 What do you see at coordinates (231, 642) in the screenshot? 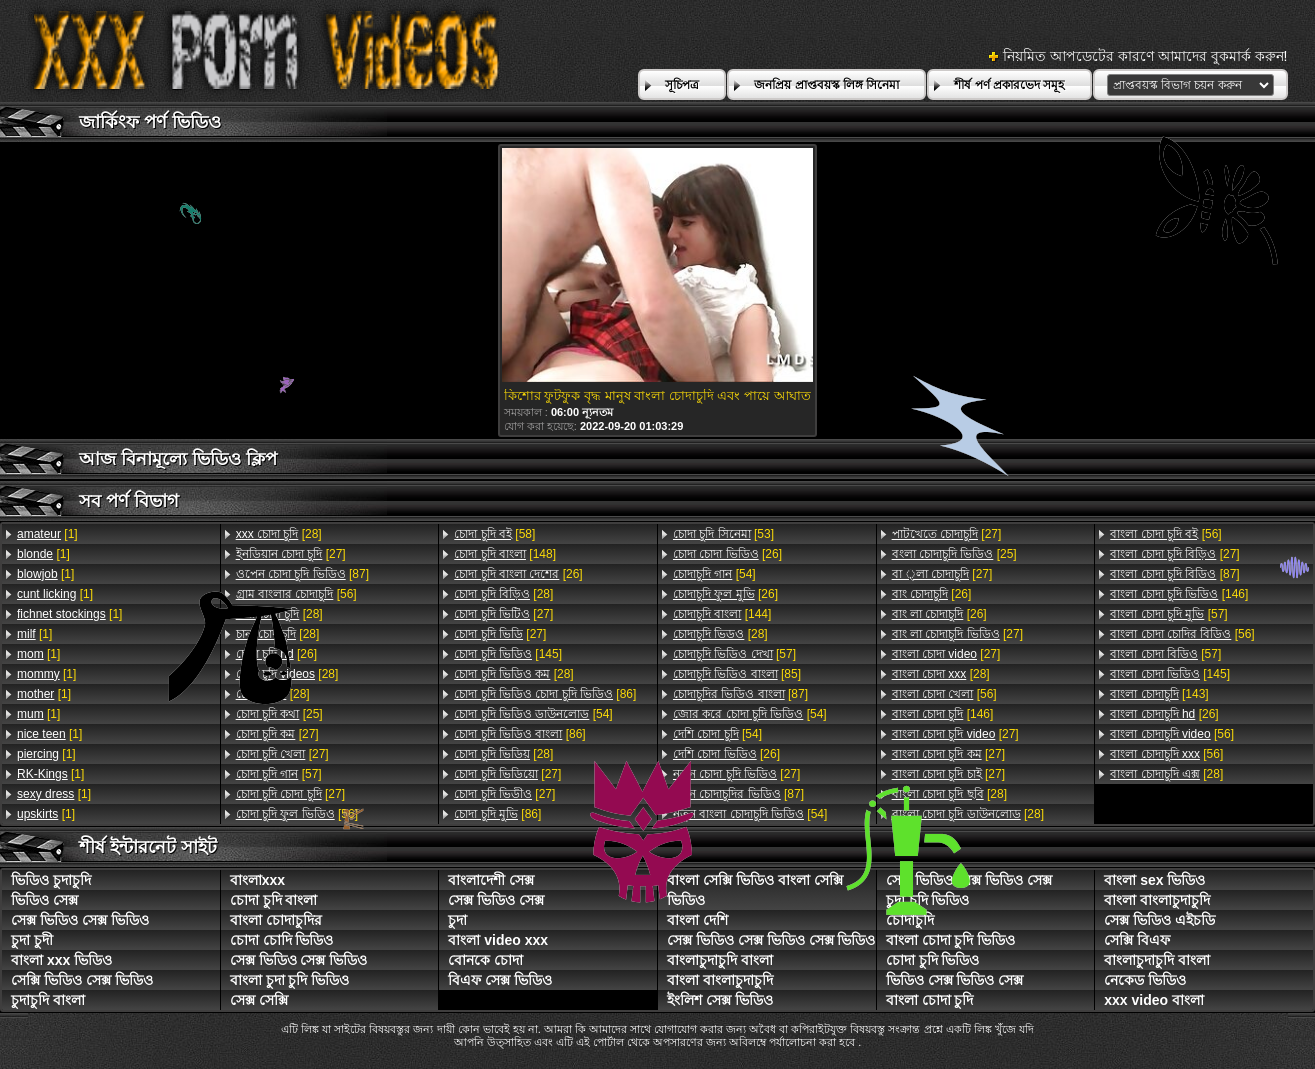
I see `indicates a new baby announcement or birth notification` at bounding box center [231, 642].